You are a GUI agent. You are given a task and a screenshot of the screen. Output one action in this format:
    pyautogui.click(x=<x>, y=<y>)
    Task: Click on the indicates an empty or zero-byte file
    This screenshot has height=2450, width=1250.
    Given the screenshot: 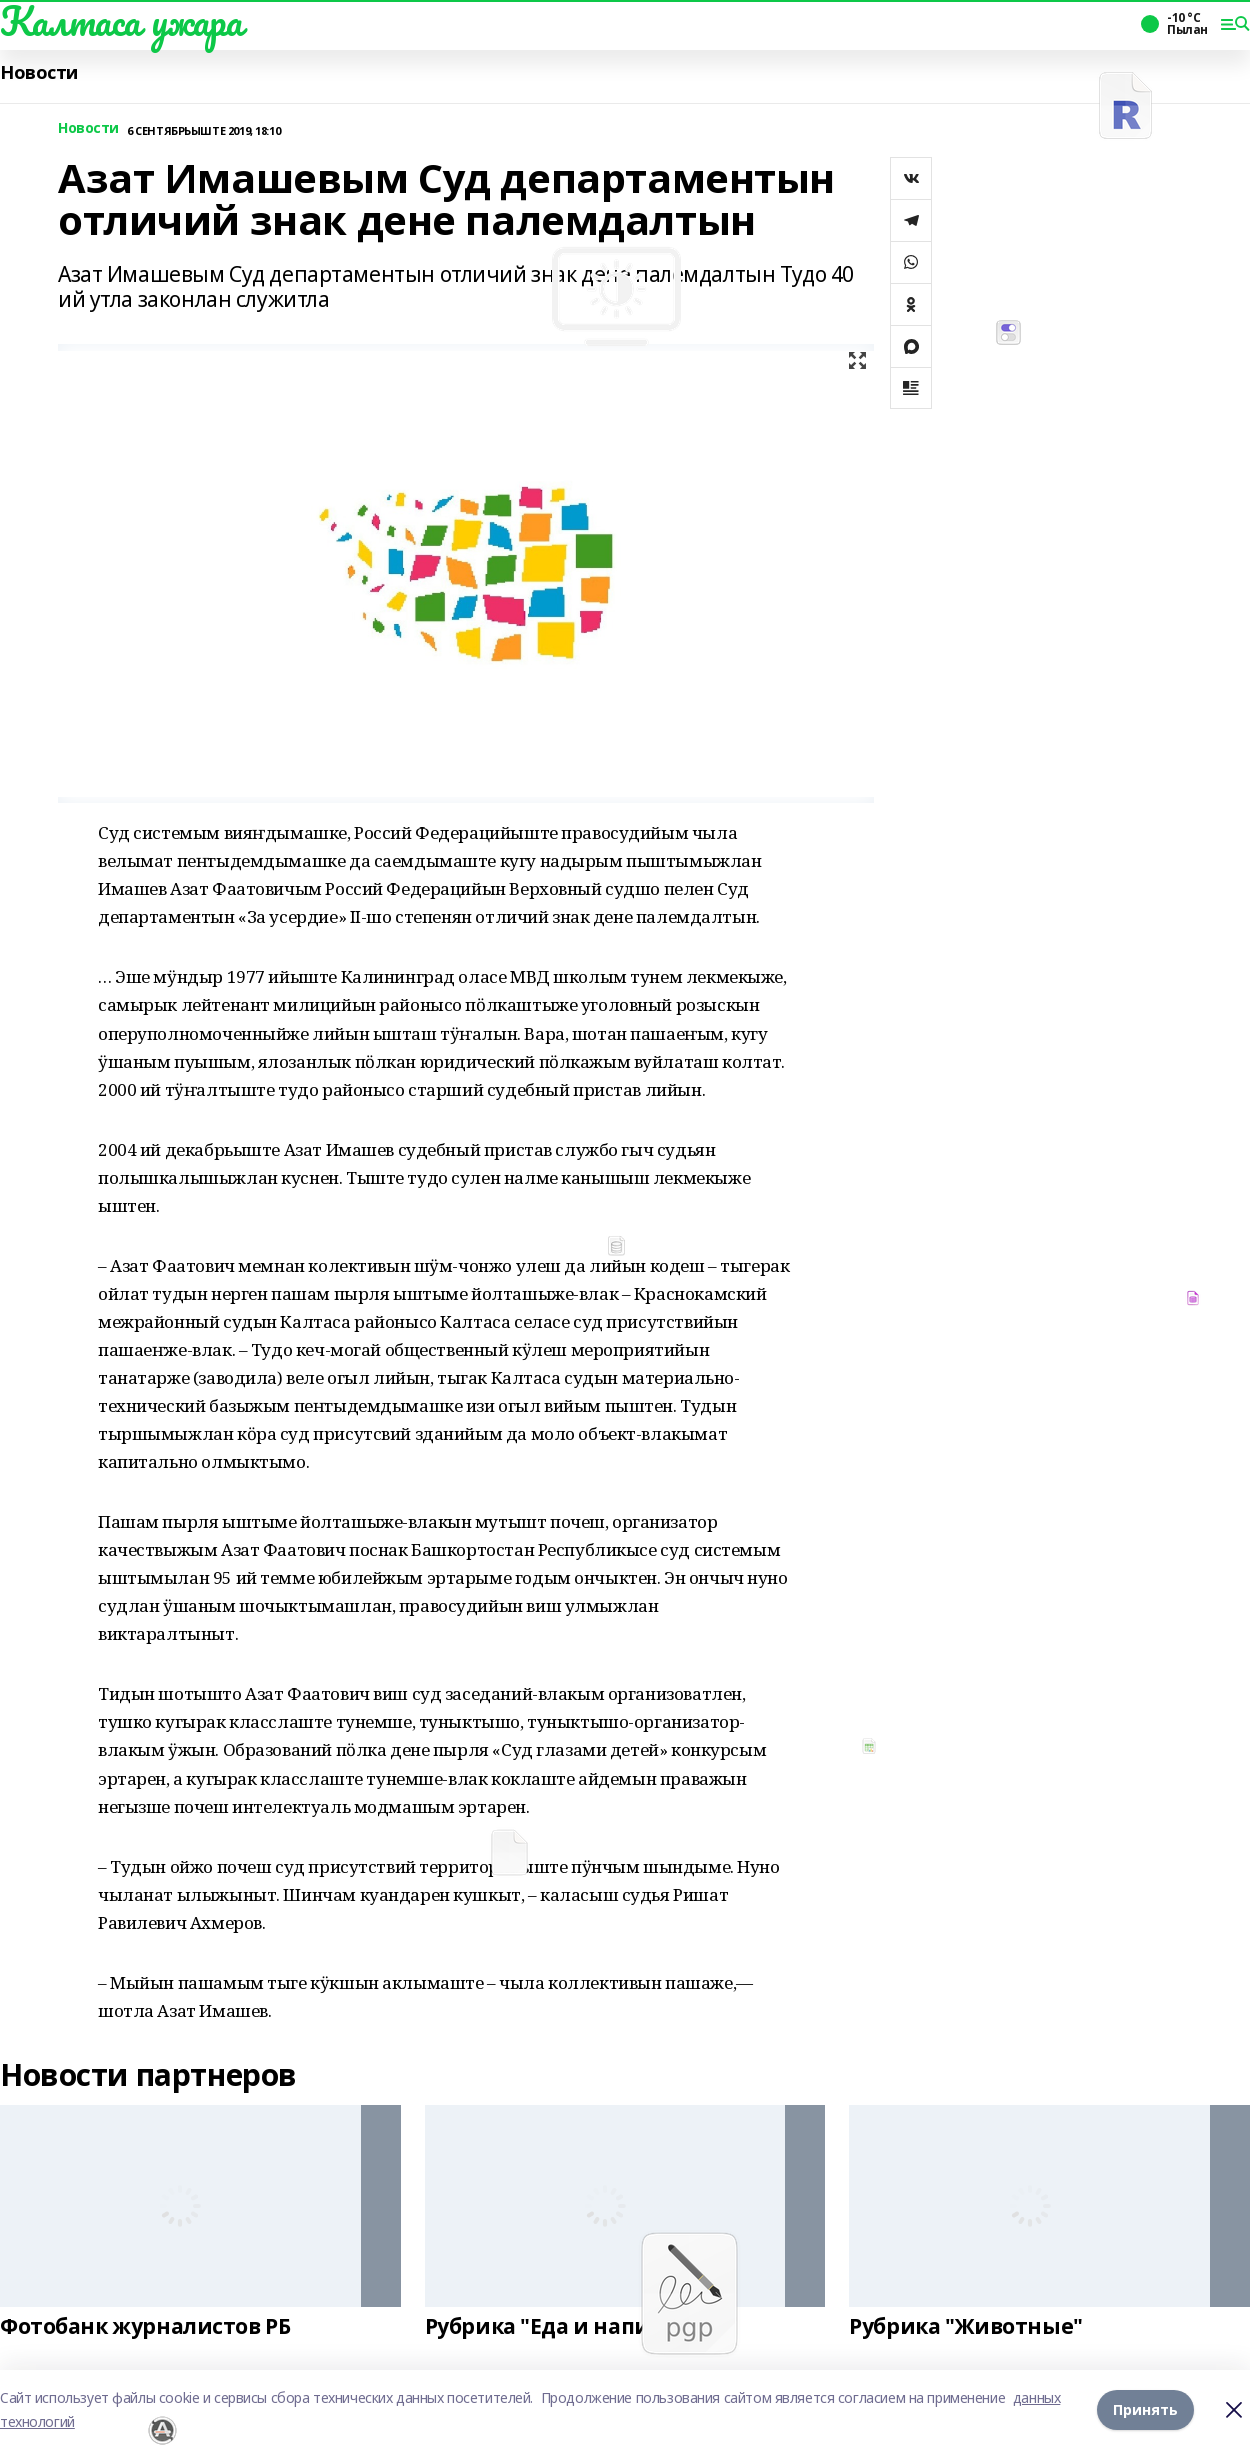 What is the action you would take?
    pyautogui.click(x=509, y=1852)
    